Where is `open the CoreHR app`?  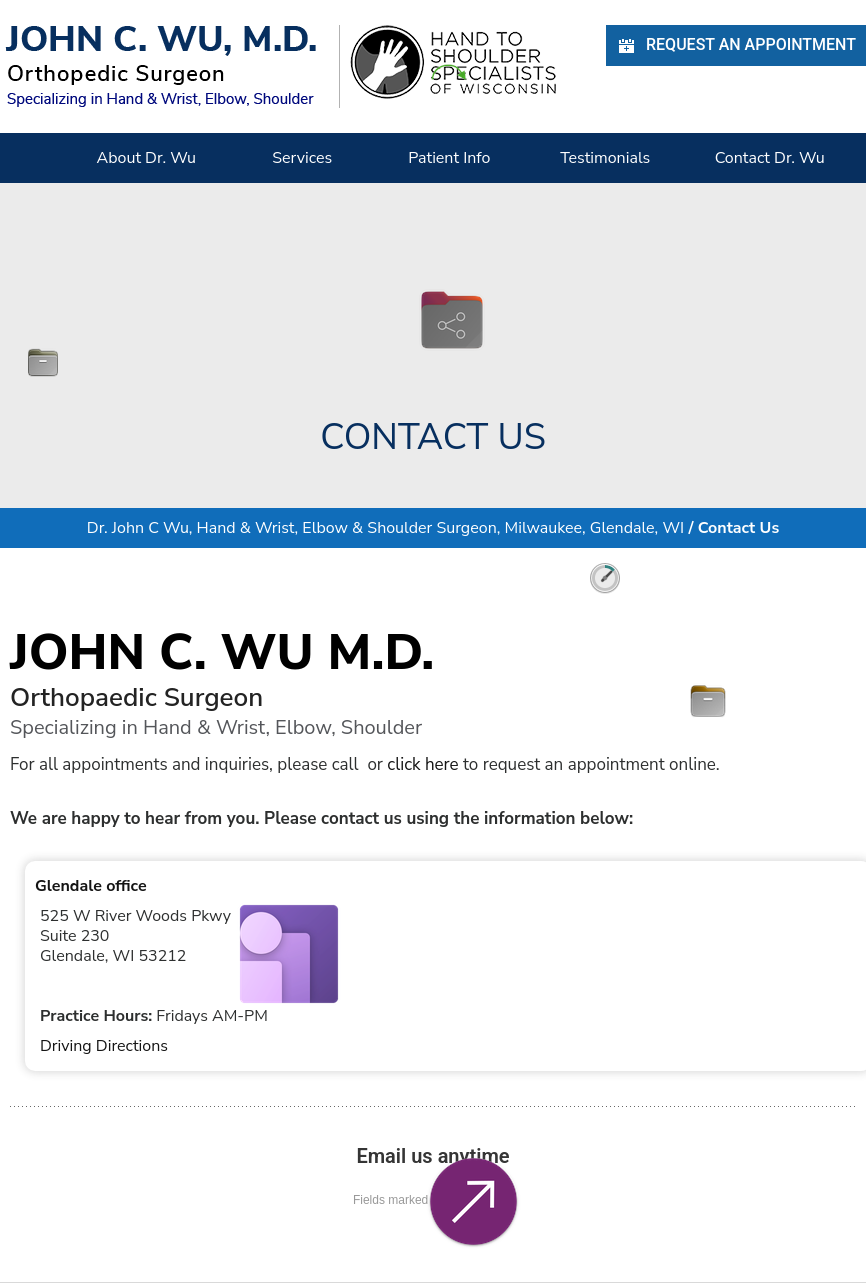
open the CoreHR app is located at coordinates (289, 954).